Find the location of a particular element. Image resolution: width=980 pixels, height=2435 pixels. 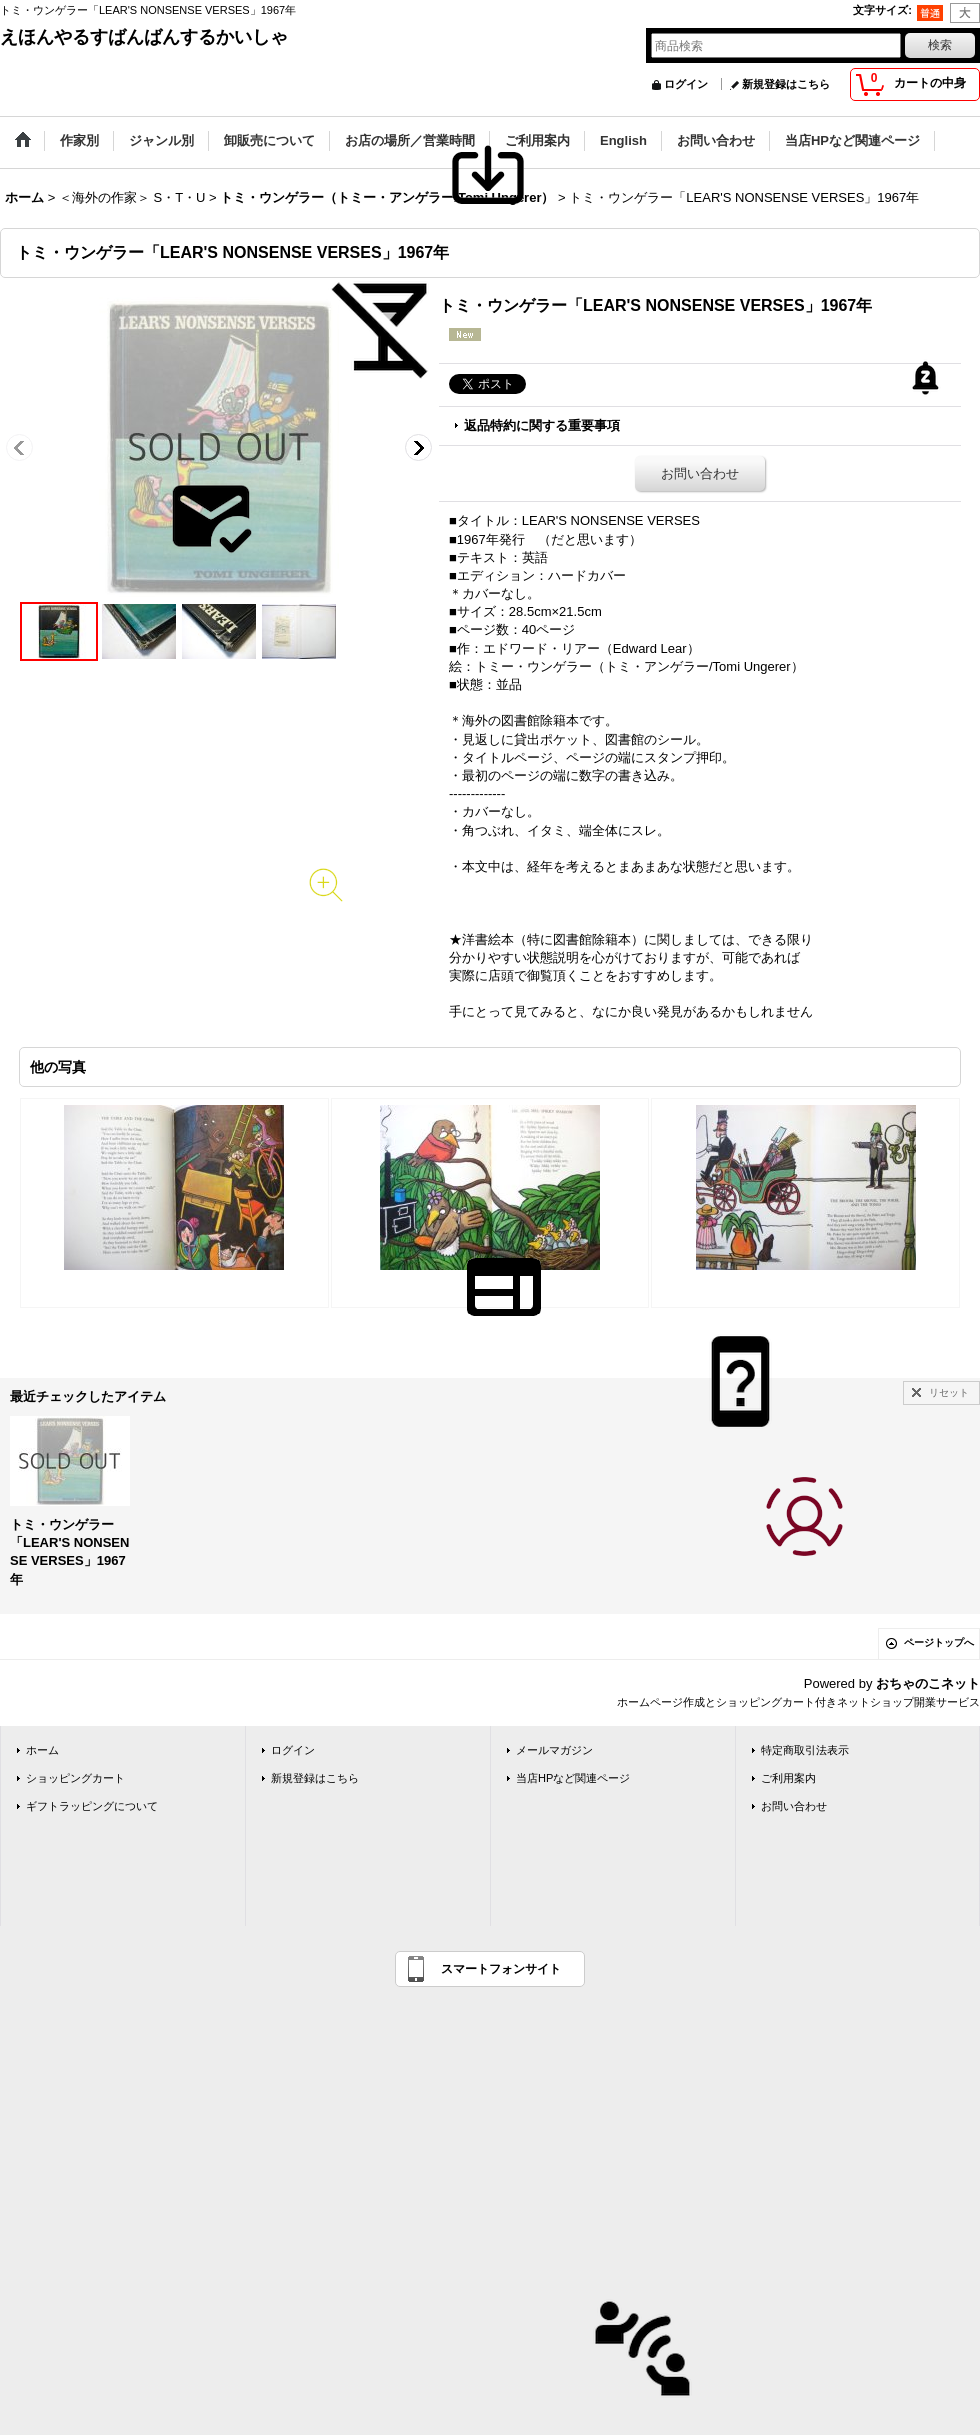

notifications are paused or snoozed is located at coordinates (925, 377).